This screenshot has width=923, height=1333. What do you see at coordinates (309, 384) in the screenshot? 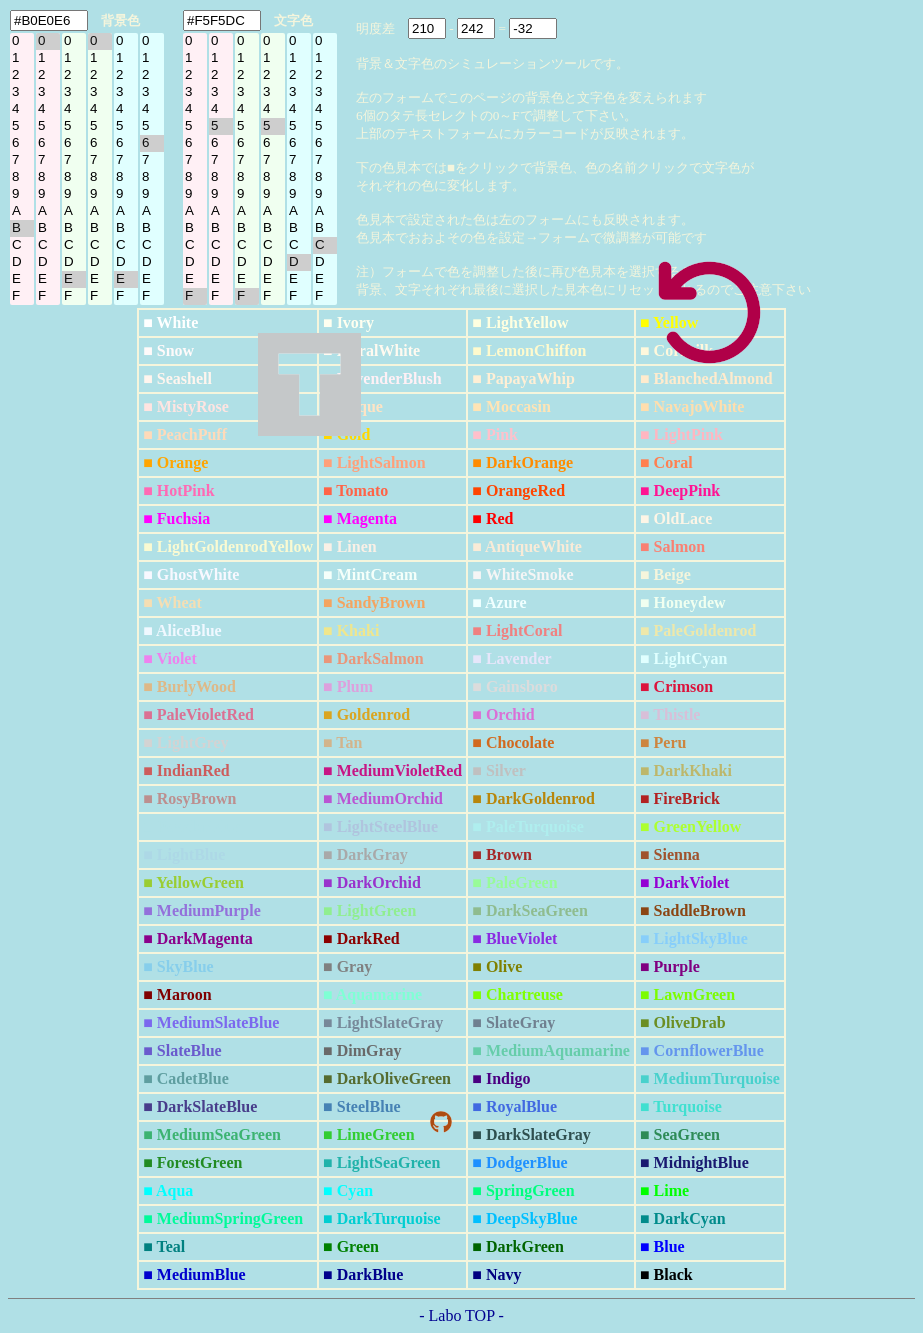
I see `open the TV Time app` at bounding box center [309, 384].